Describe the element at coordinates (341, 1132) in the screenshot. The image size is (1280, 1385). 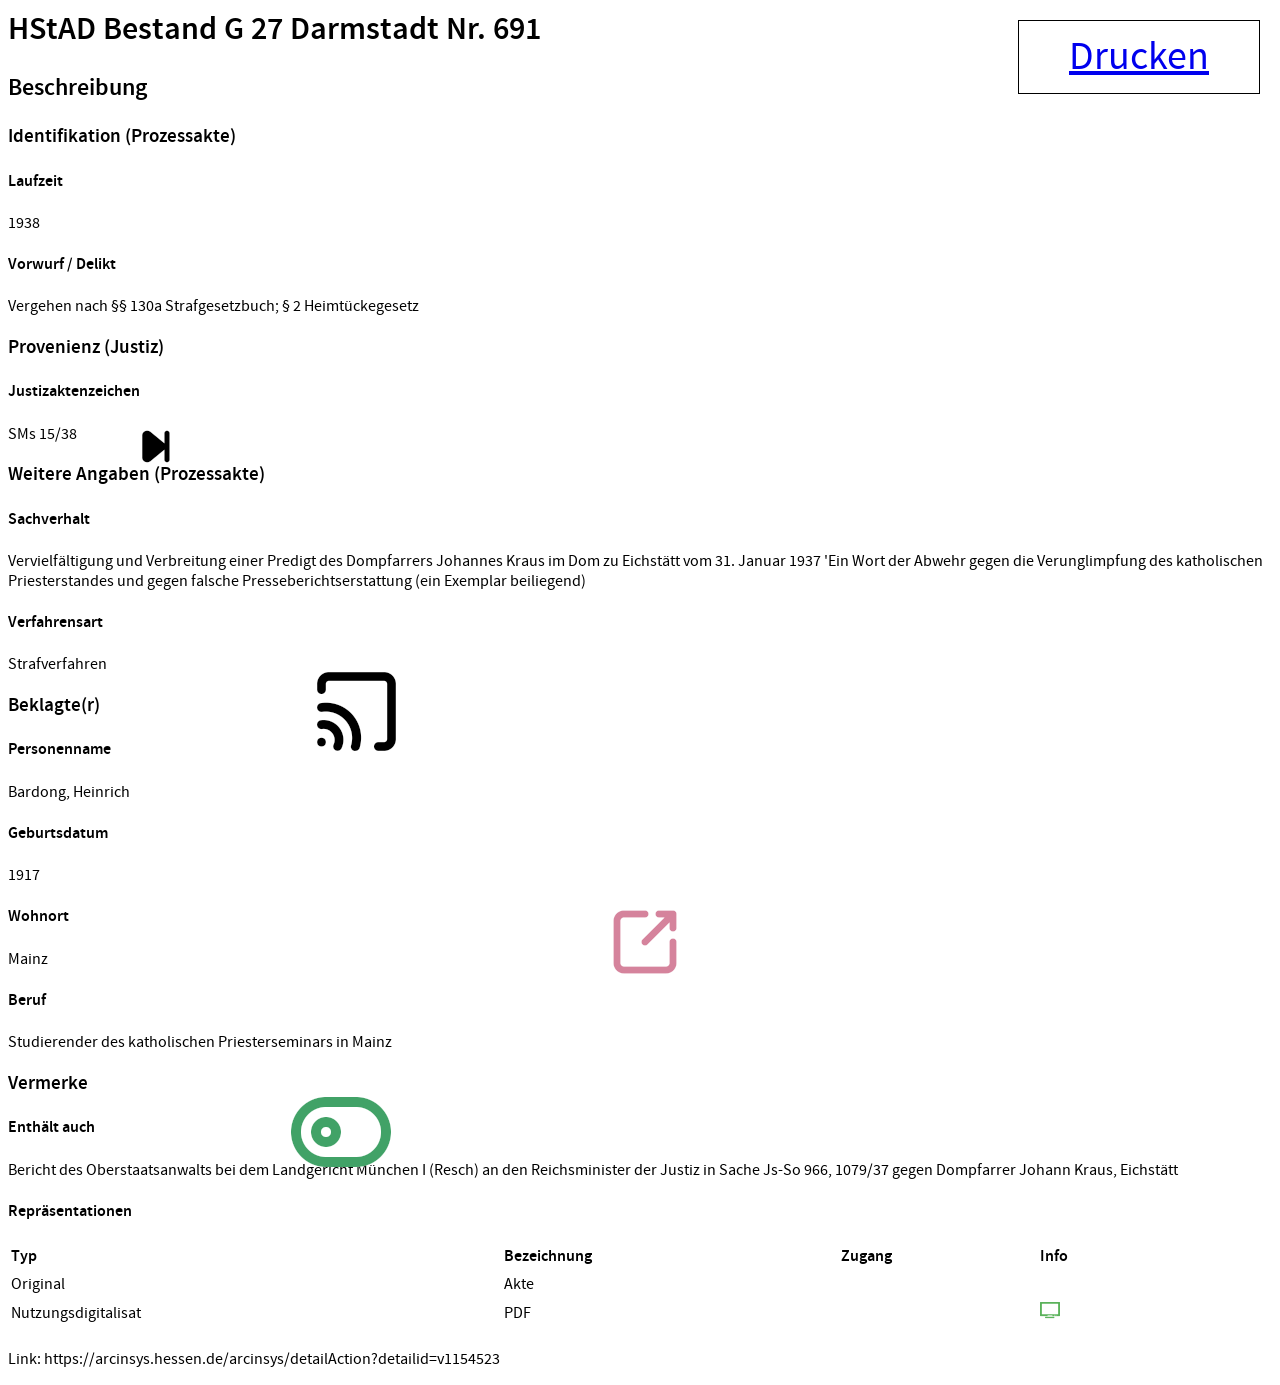
I see `toggle switch in off position` at that location.